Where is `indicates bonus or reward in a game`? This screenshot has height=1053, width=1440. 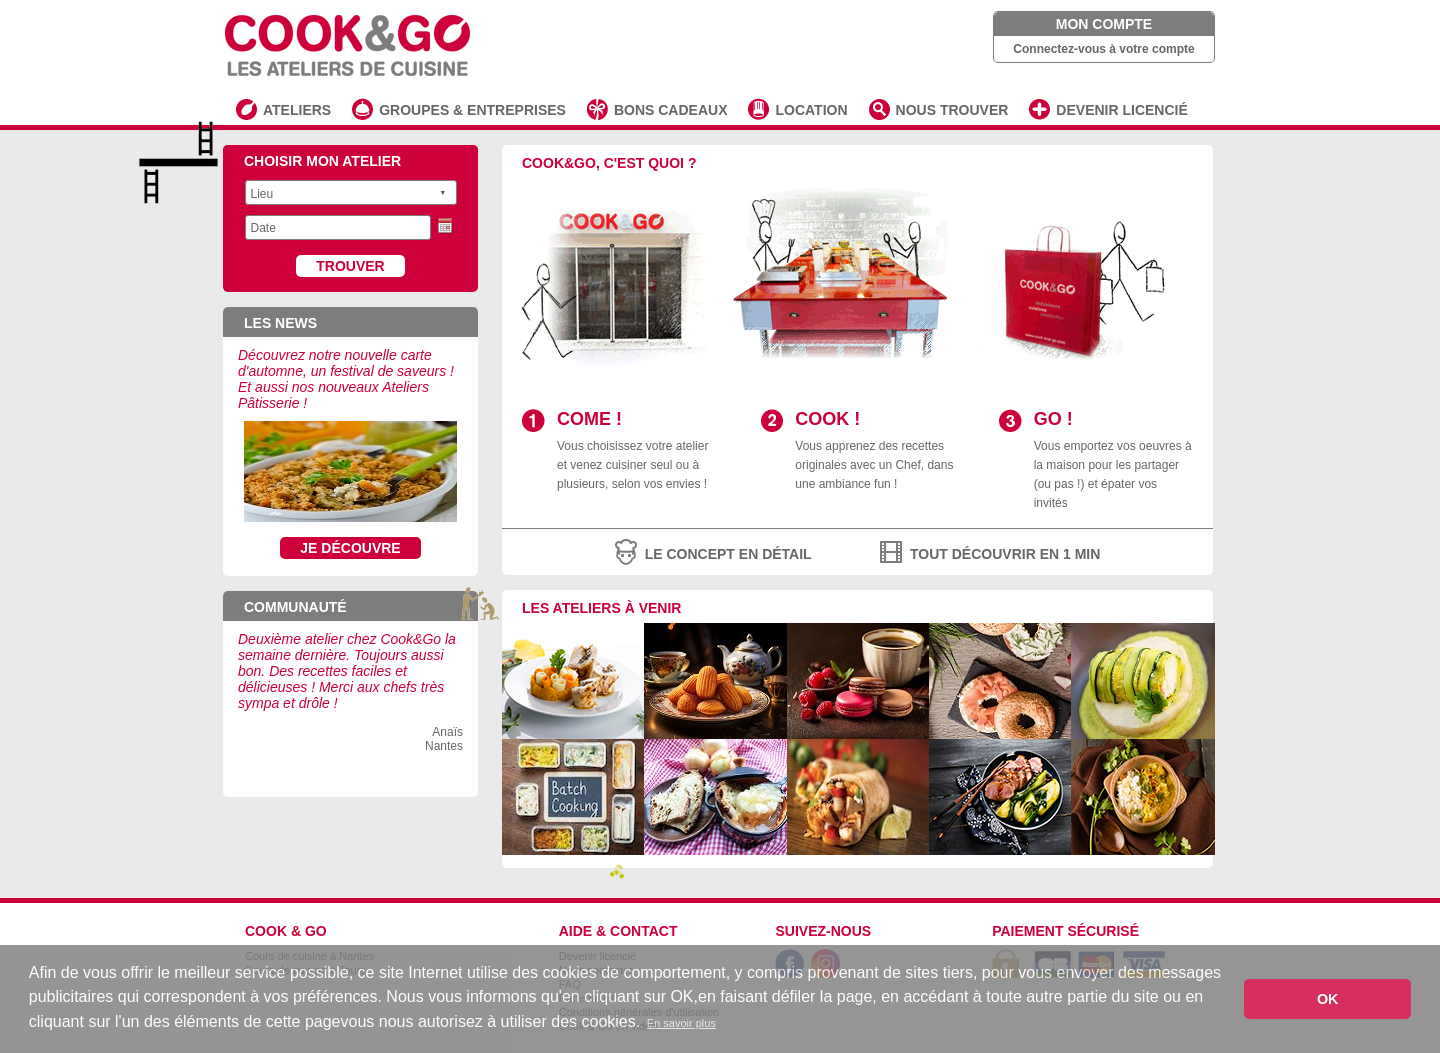
indicates bonus or reward in a game is located at coordinates (617, 871).